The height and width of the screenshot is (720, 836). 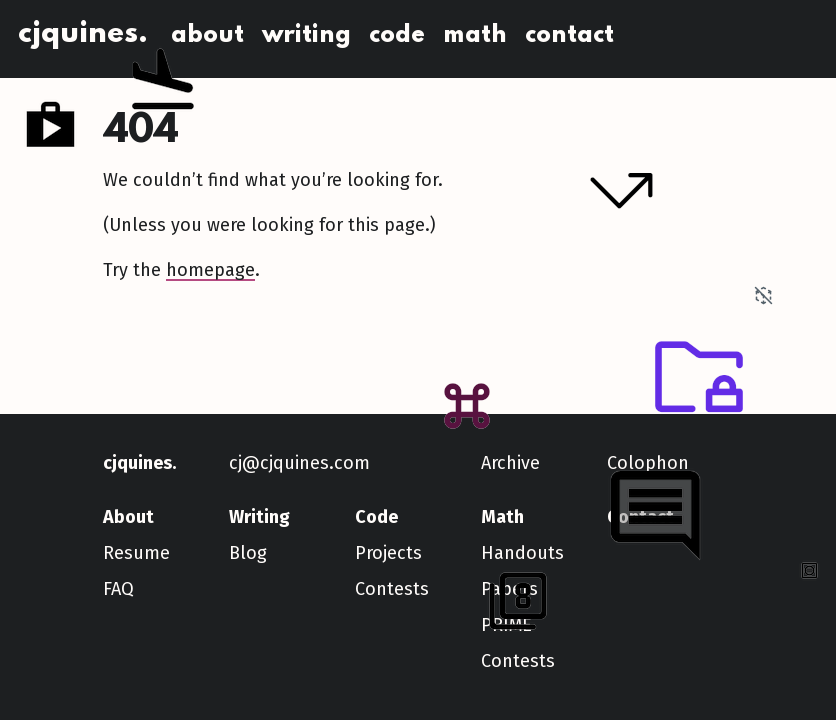 I want to click on access heating and cooling controls, so click(x=809, y=570).